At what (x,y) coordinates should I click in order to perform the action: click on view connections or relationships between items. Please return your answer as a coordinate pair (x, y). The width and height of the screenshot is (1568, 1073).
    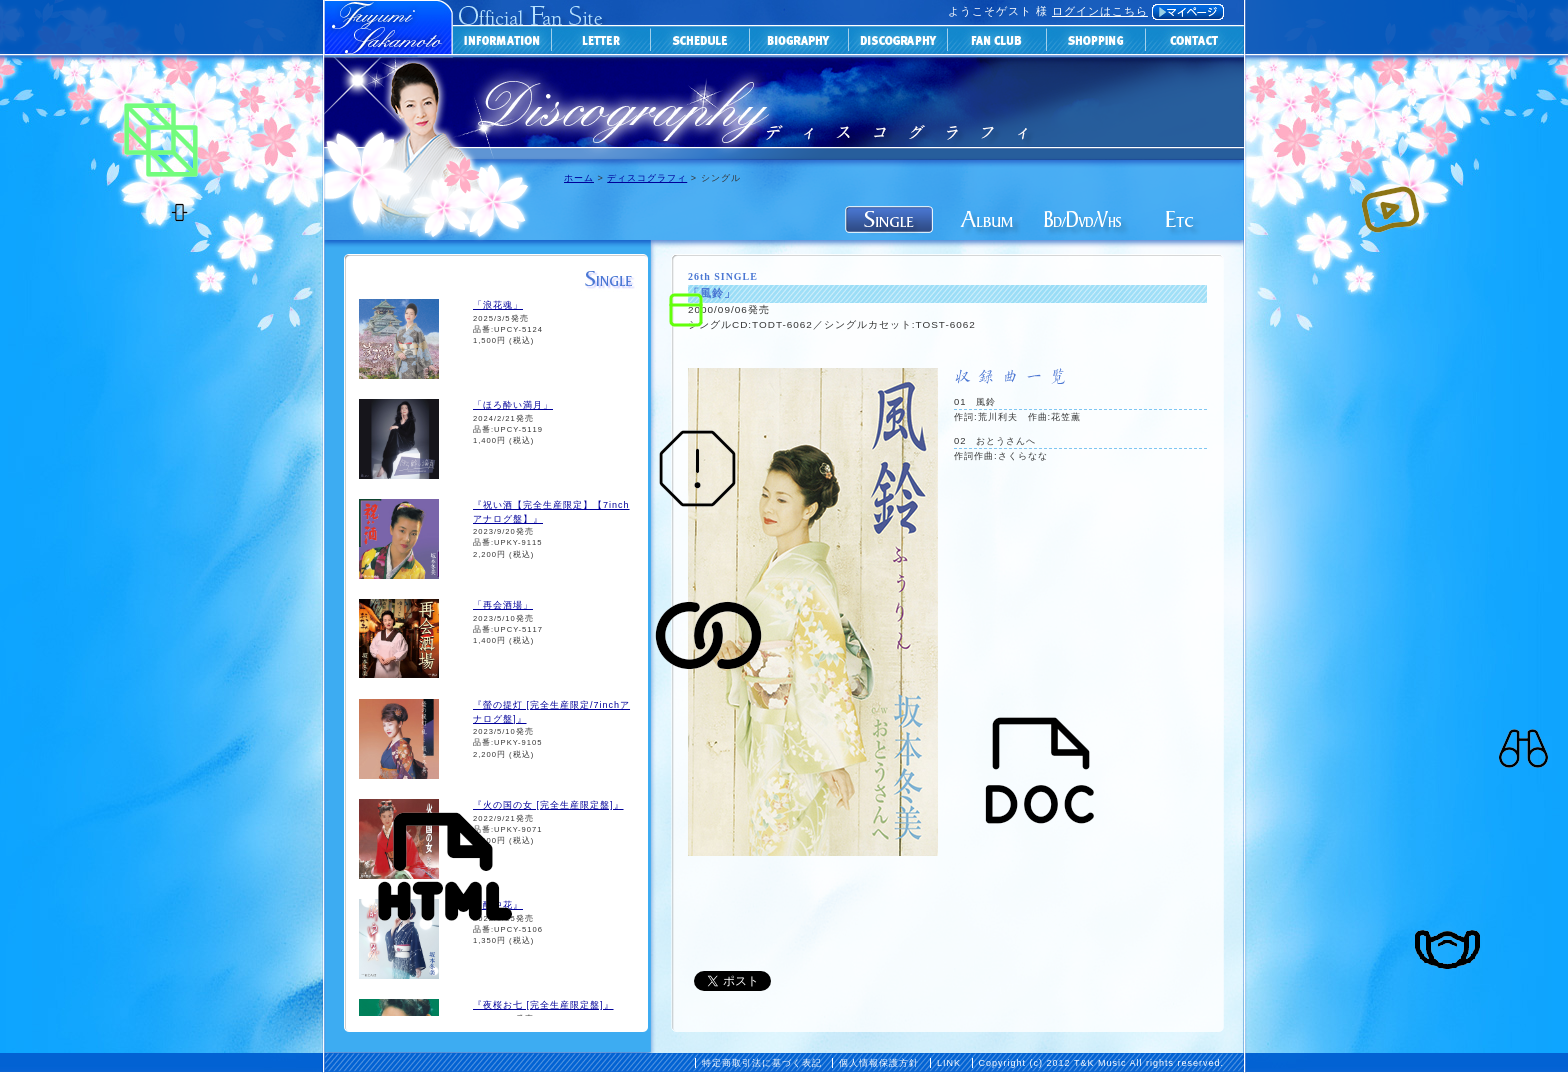
    Looking at the image, I should click on (708, 635).